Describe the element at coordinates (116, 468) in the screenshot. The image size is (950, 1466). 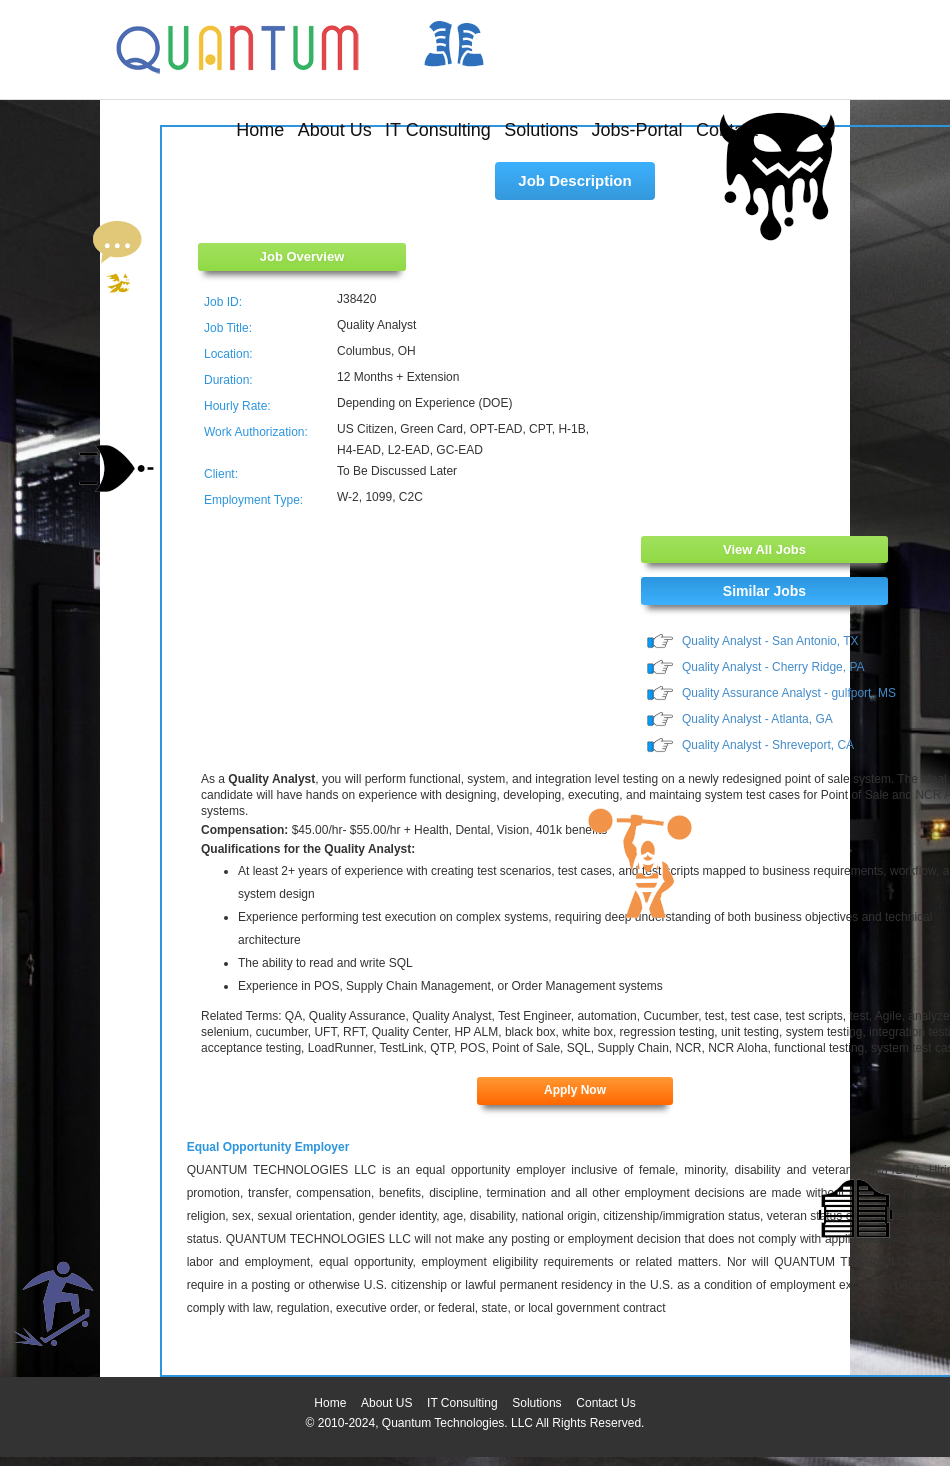
I see `represents a NOR logic gate in circuit design` at that location.